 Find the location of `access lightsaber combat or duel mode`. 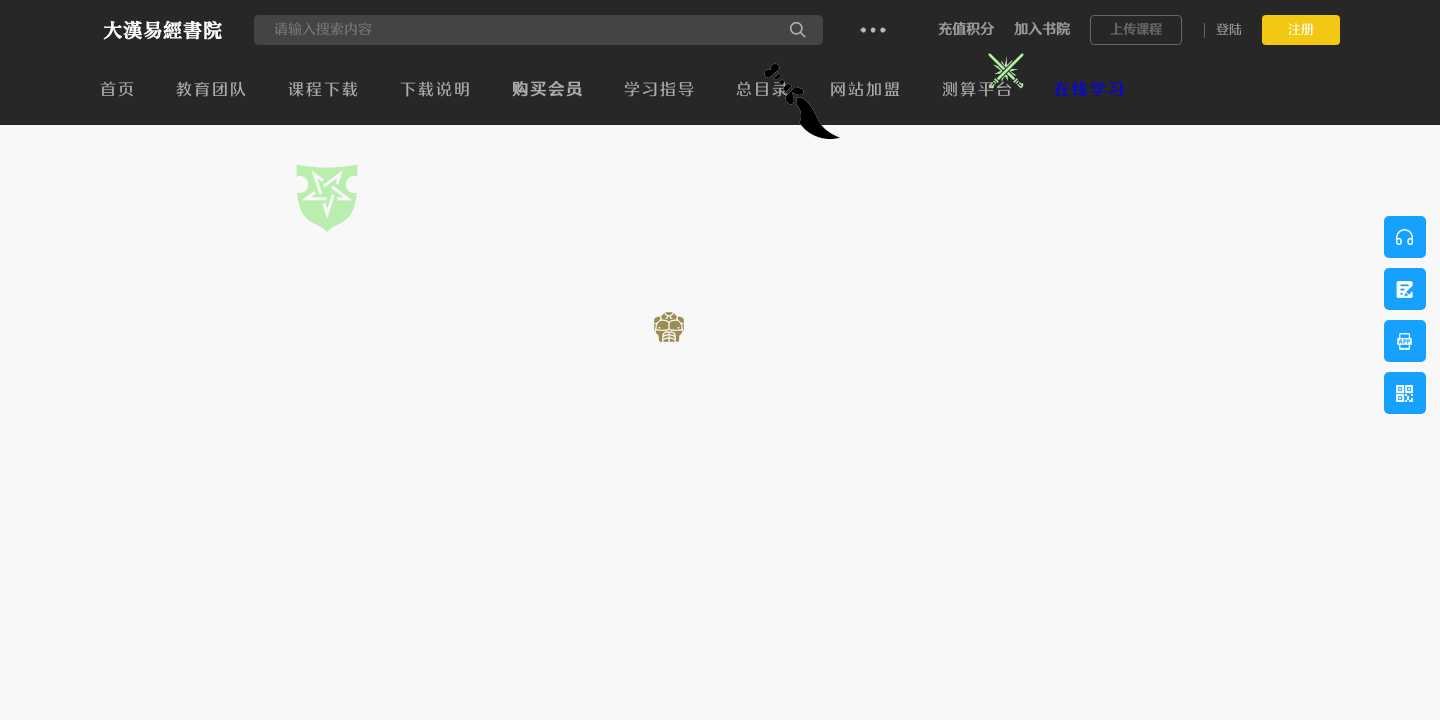

access lightsaber combat or duel mode is located at coordinates (1006, 71).